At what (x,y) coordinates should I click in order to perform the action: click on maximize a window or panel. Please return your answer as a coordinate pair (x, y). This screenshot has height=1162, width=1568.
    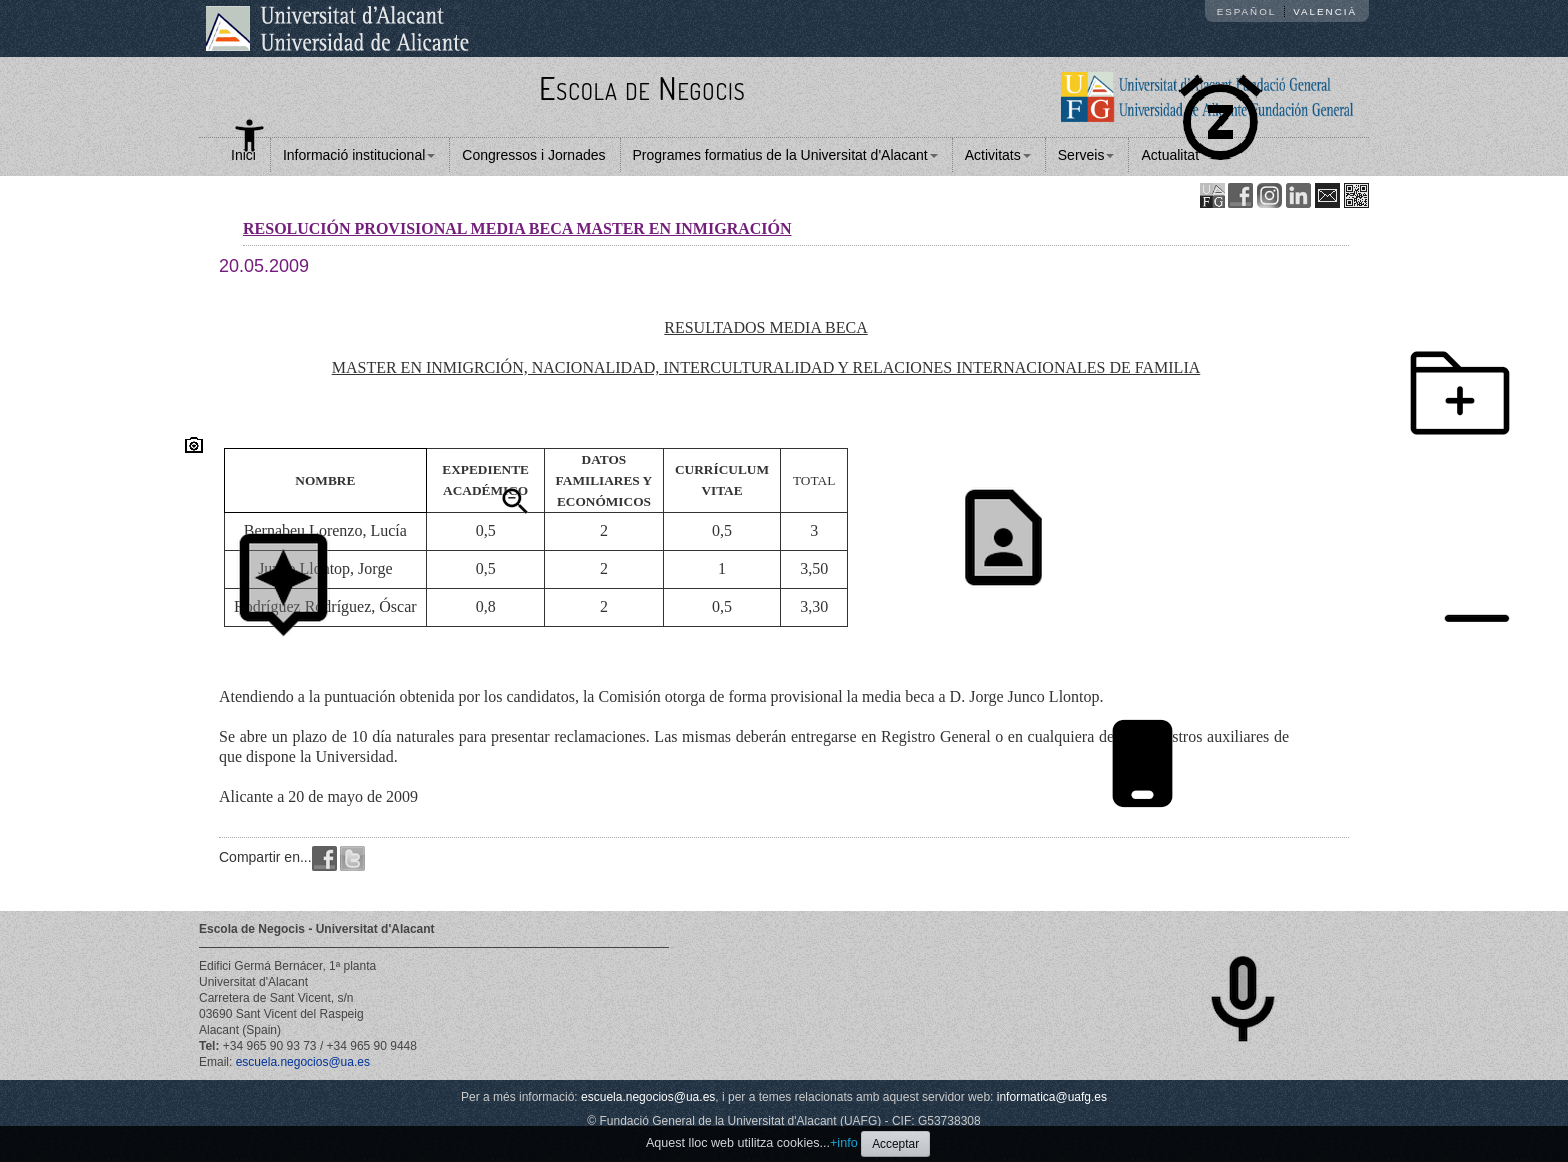
    Looking at the image, I should click on (1477, 647).